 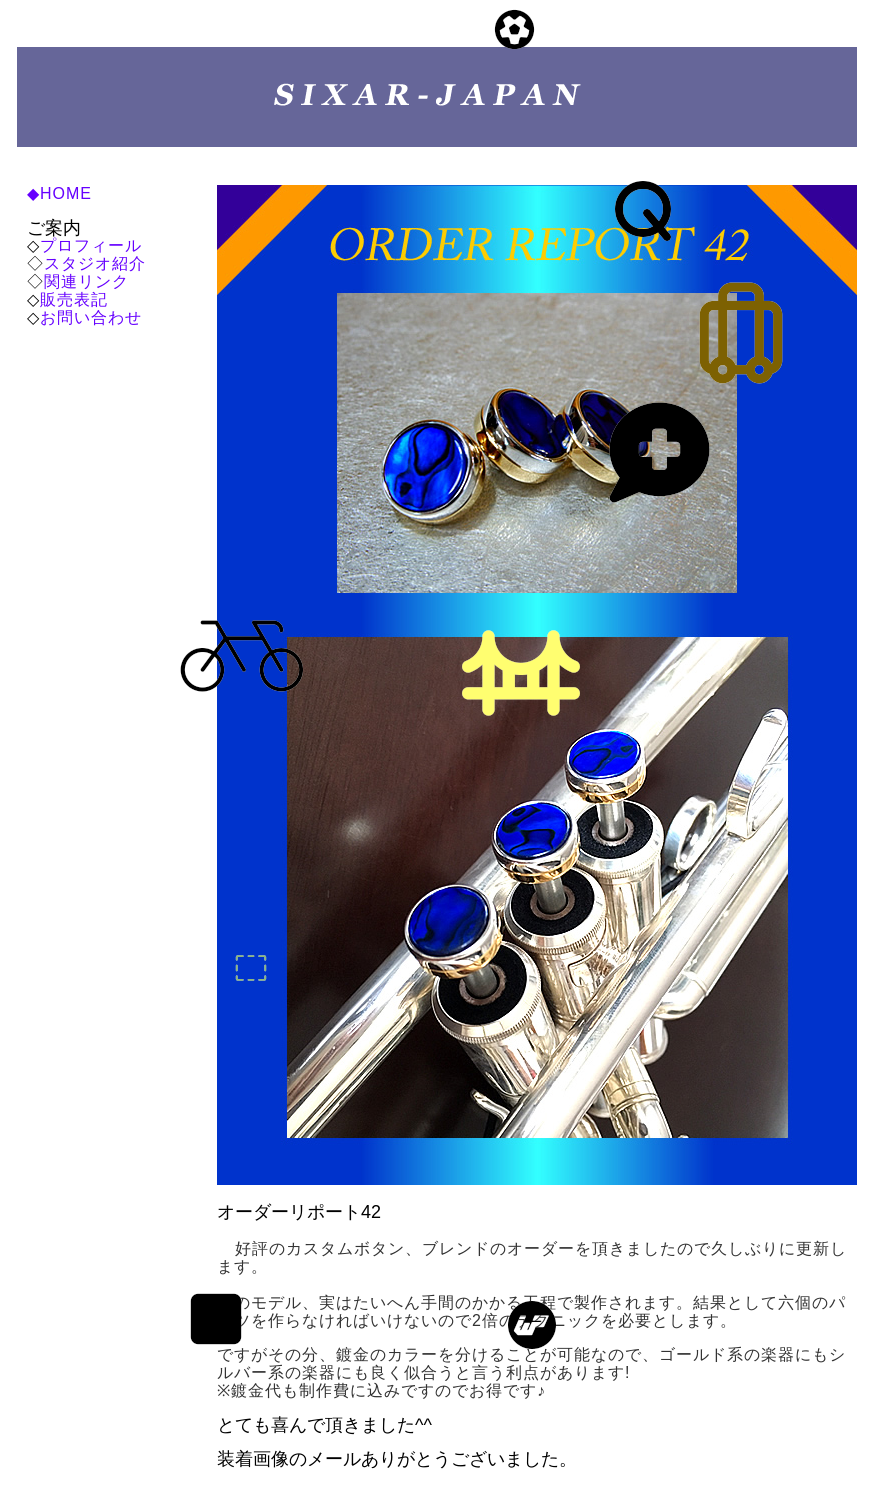 What do you see at coordinates (216, 1319) in the screenshot?
I see `stop media playback` at bounding box center [216, 1319].